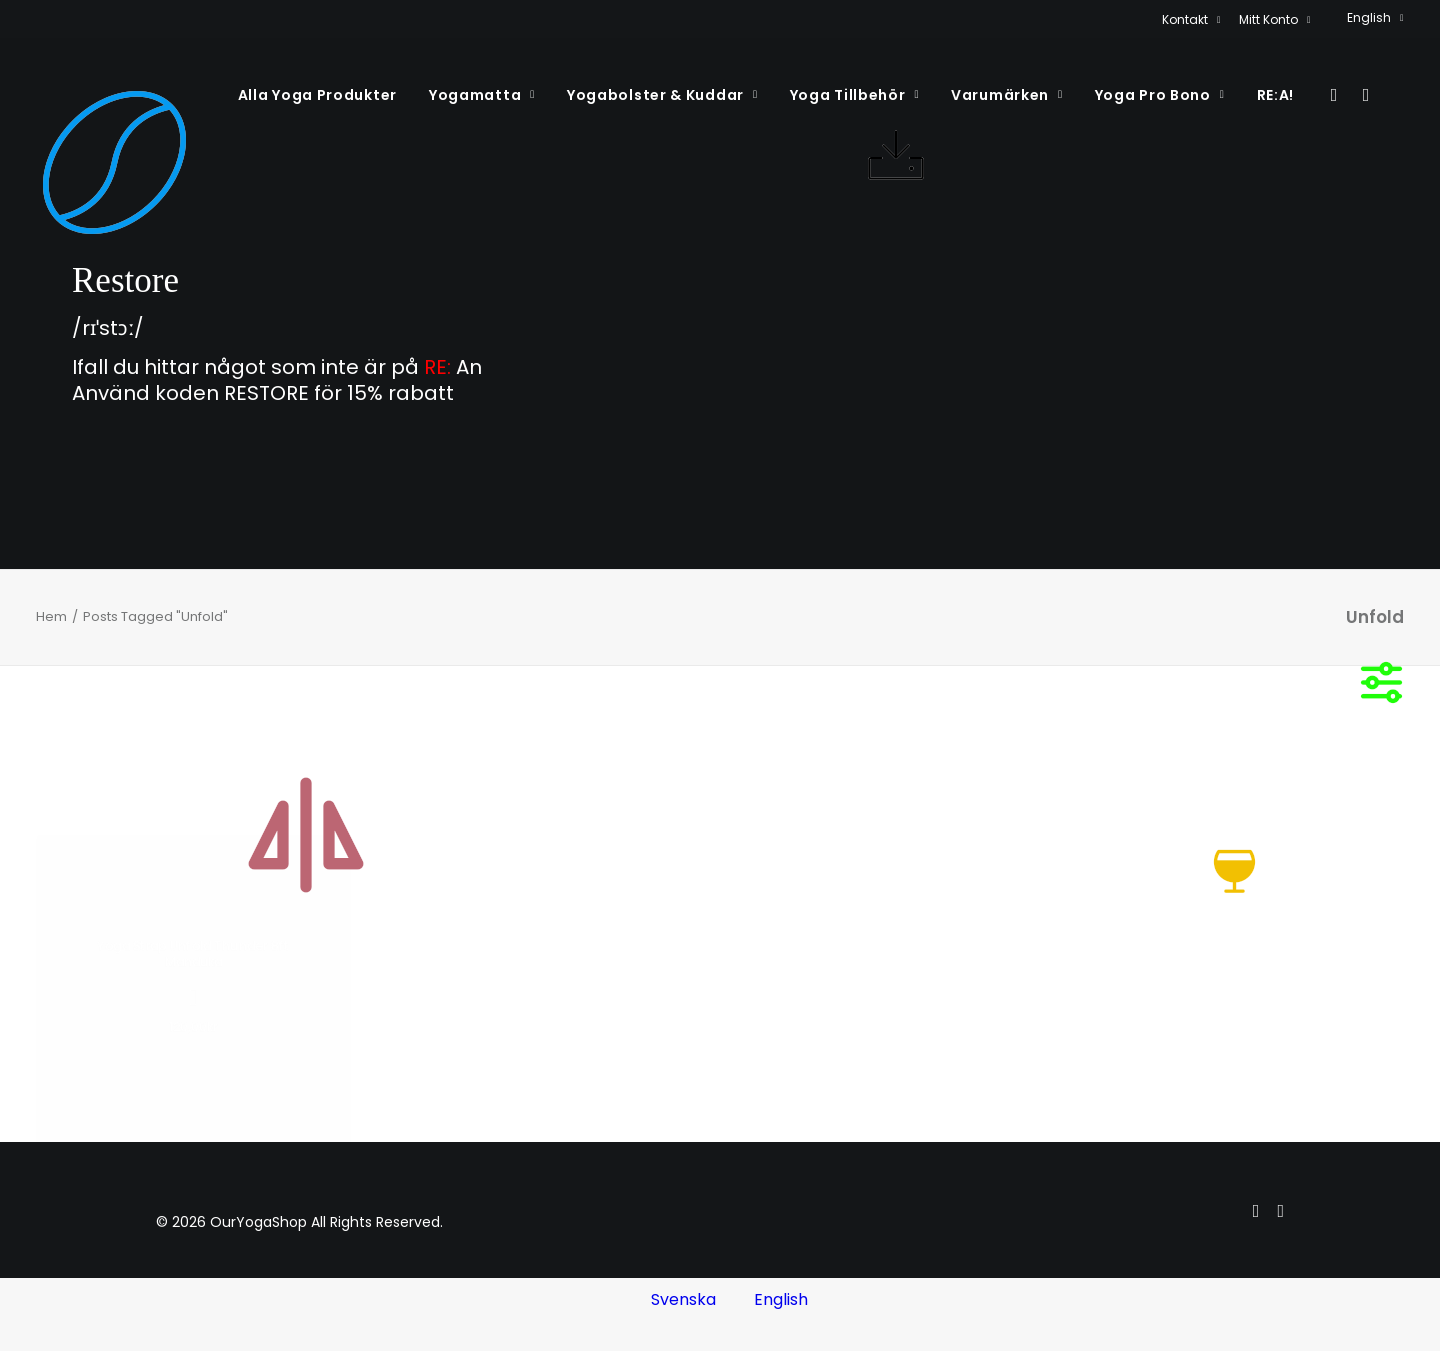 The width and height of the screenshot is (1440, 1351). Describe the element at coordinates (306, 835) in the screenshot. I see `flip image or content vertically` at that location.